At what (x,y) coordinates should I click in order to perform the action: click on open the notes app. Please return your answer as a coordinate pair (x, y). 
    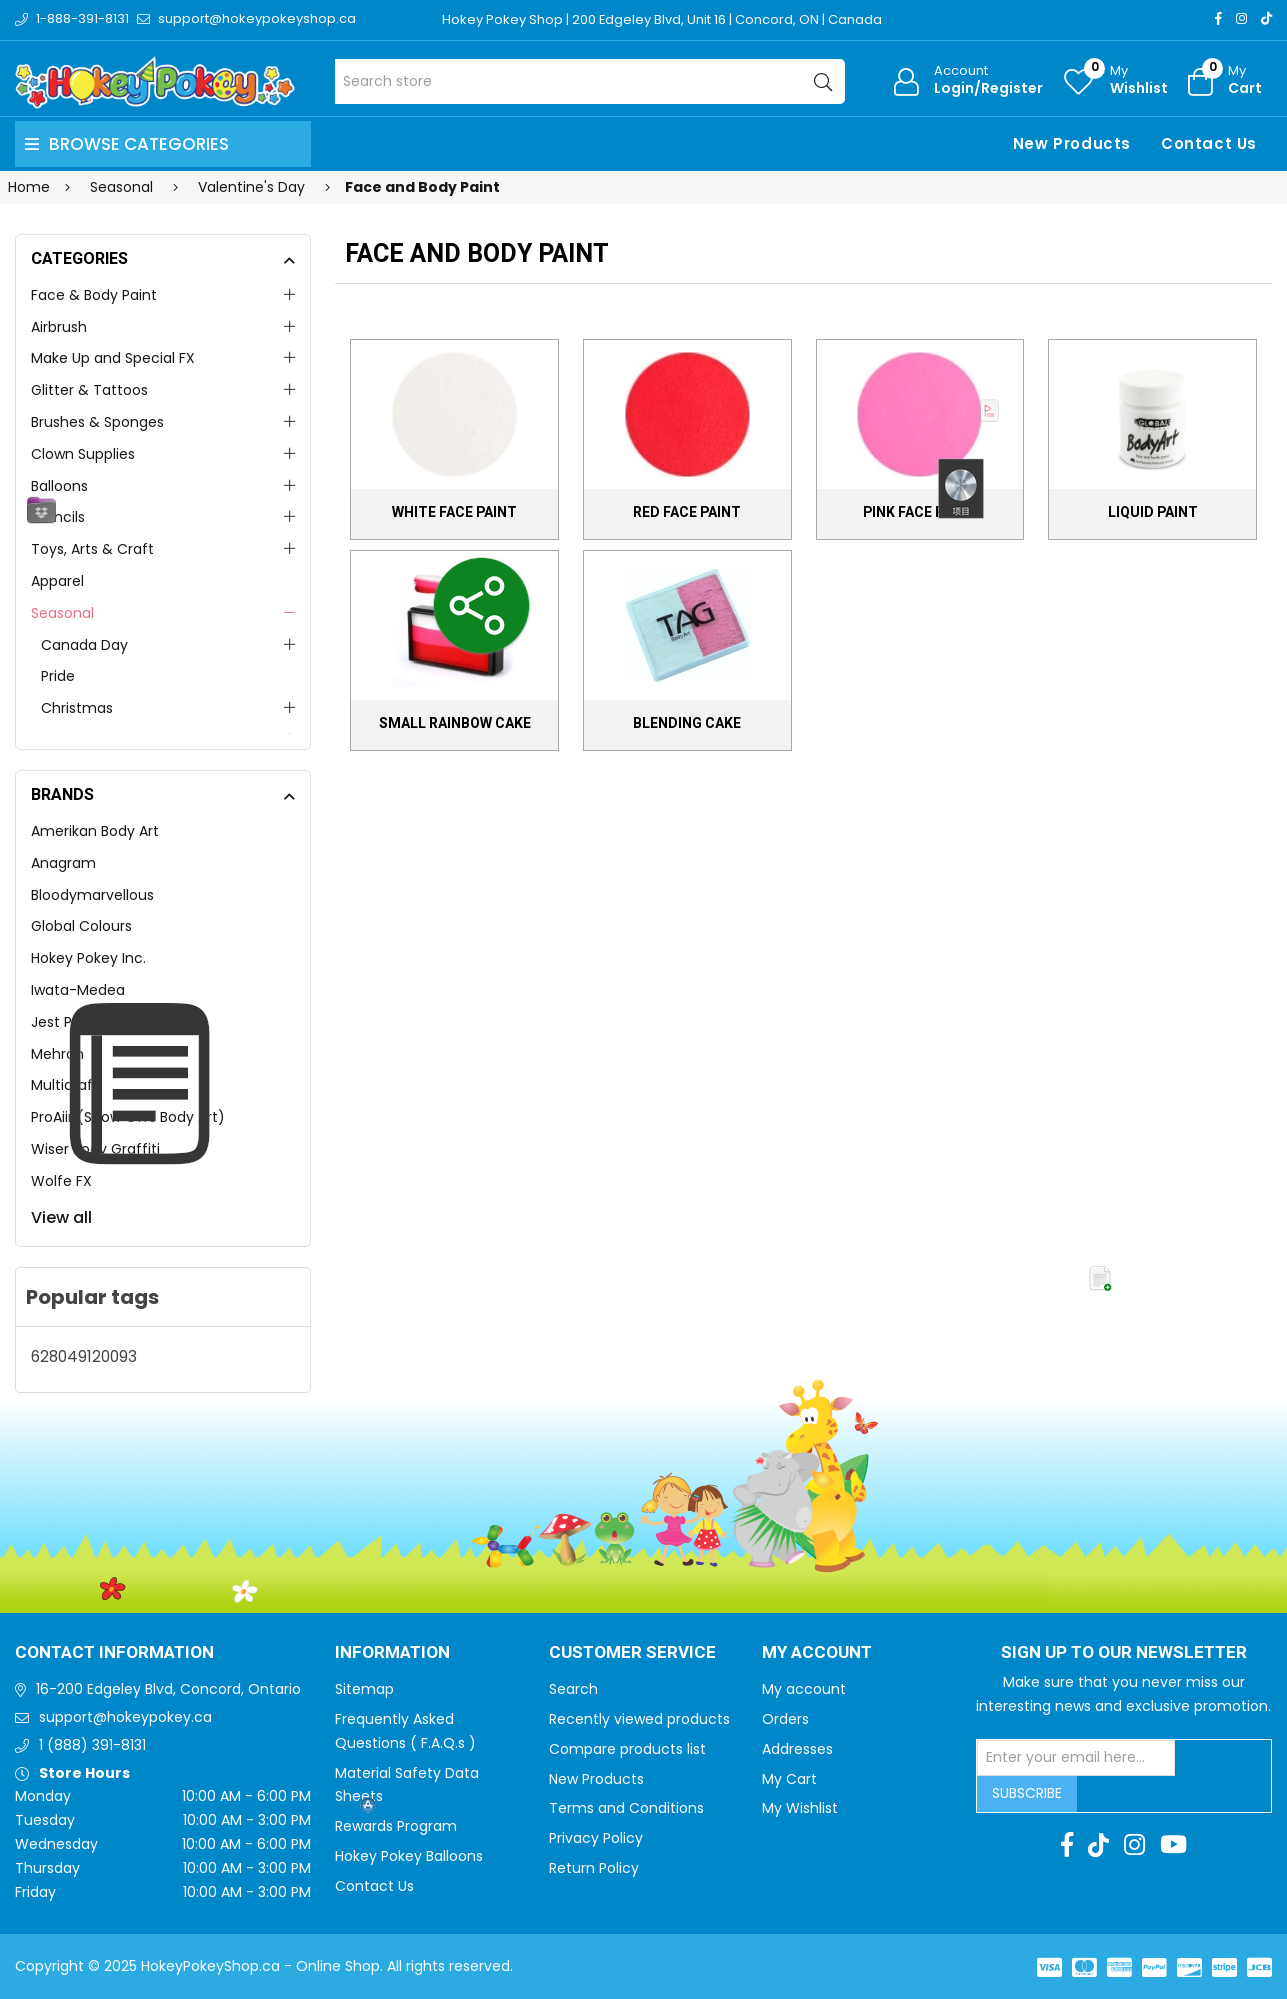
    Looking at the image, I should click on (145, 1089).